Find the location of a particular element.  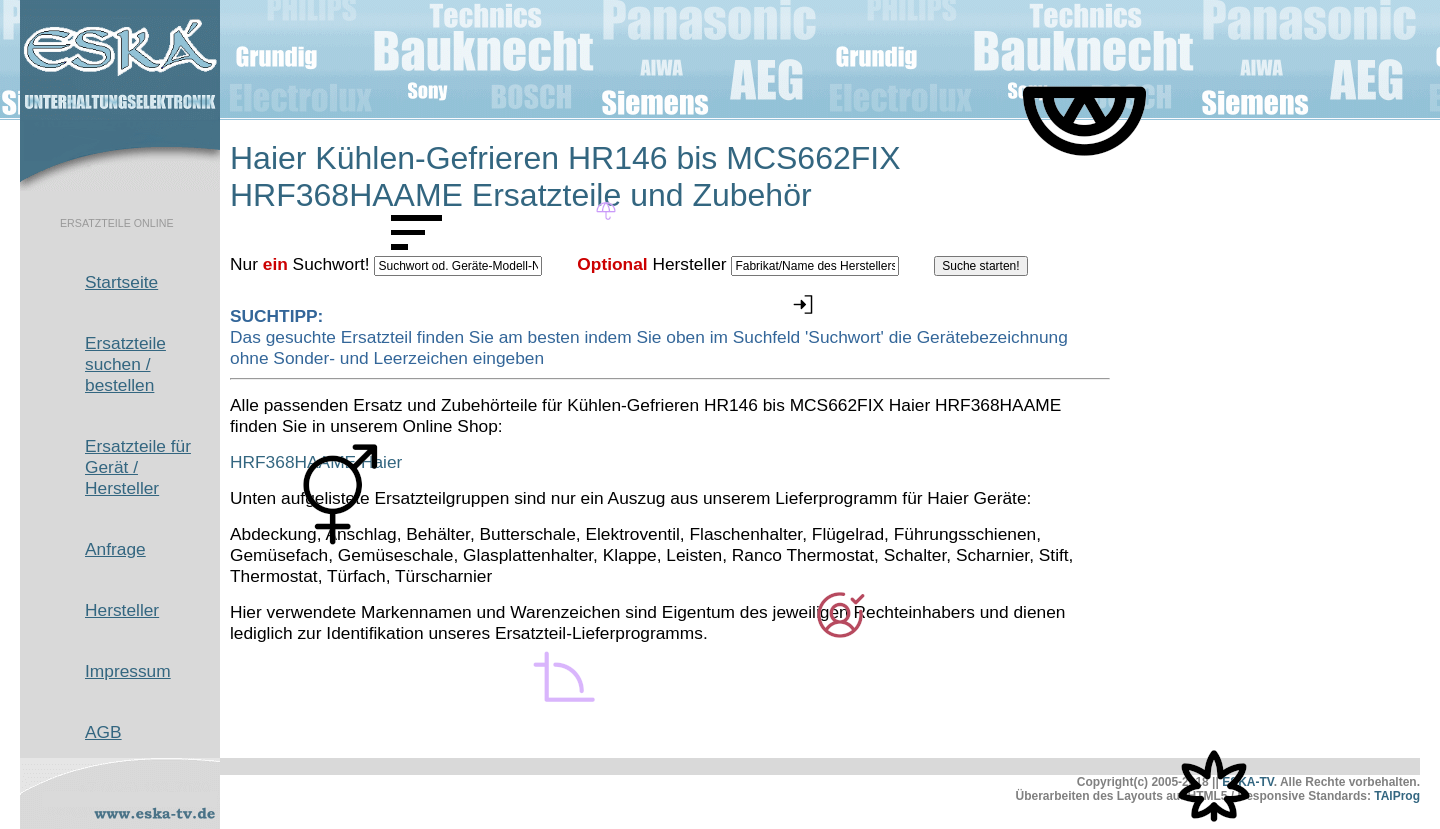

measure or adjust angle in a design tool is located at coordinates (562, 680).